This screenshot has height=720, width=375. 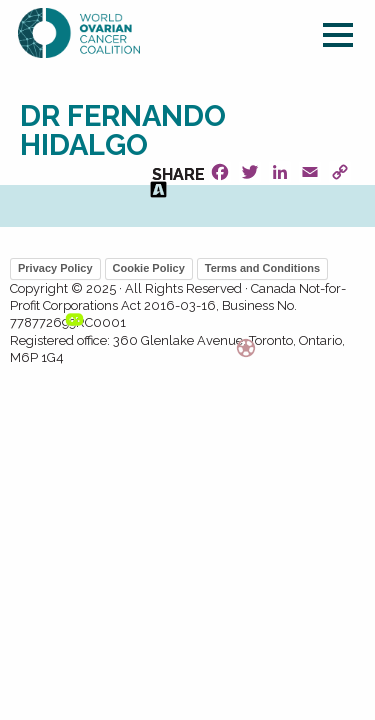 I want to click on open gaming or games section, so click(x=74, y=319).